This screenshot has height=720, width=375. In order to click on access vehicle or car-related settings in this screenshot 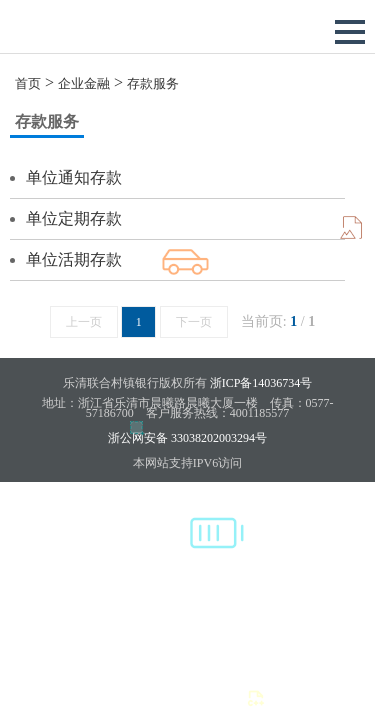, I will do `click(185, 260)`.